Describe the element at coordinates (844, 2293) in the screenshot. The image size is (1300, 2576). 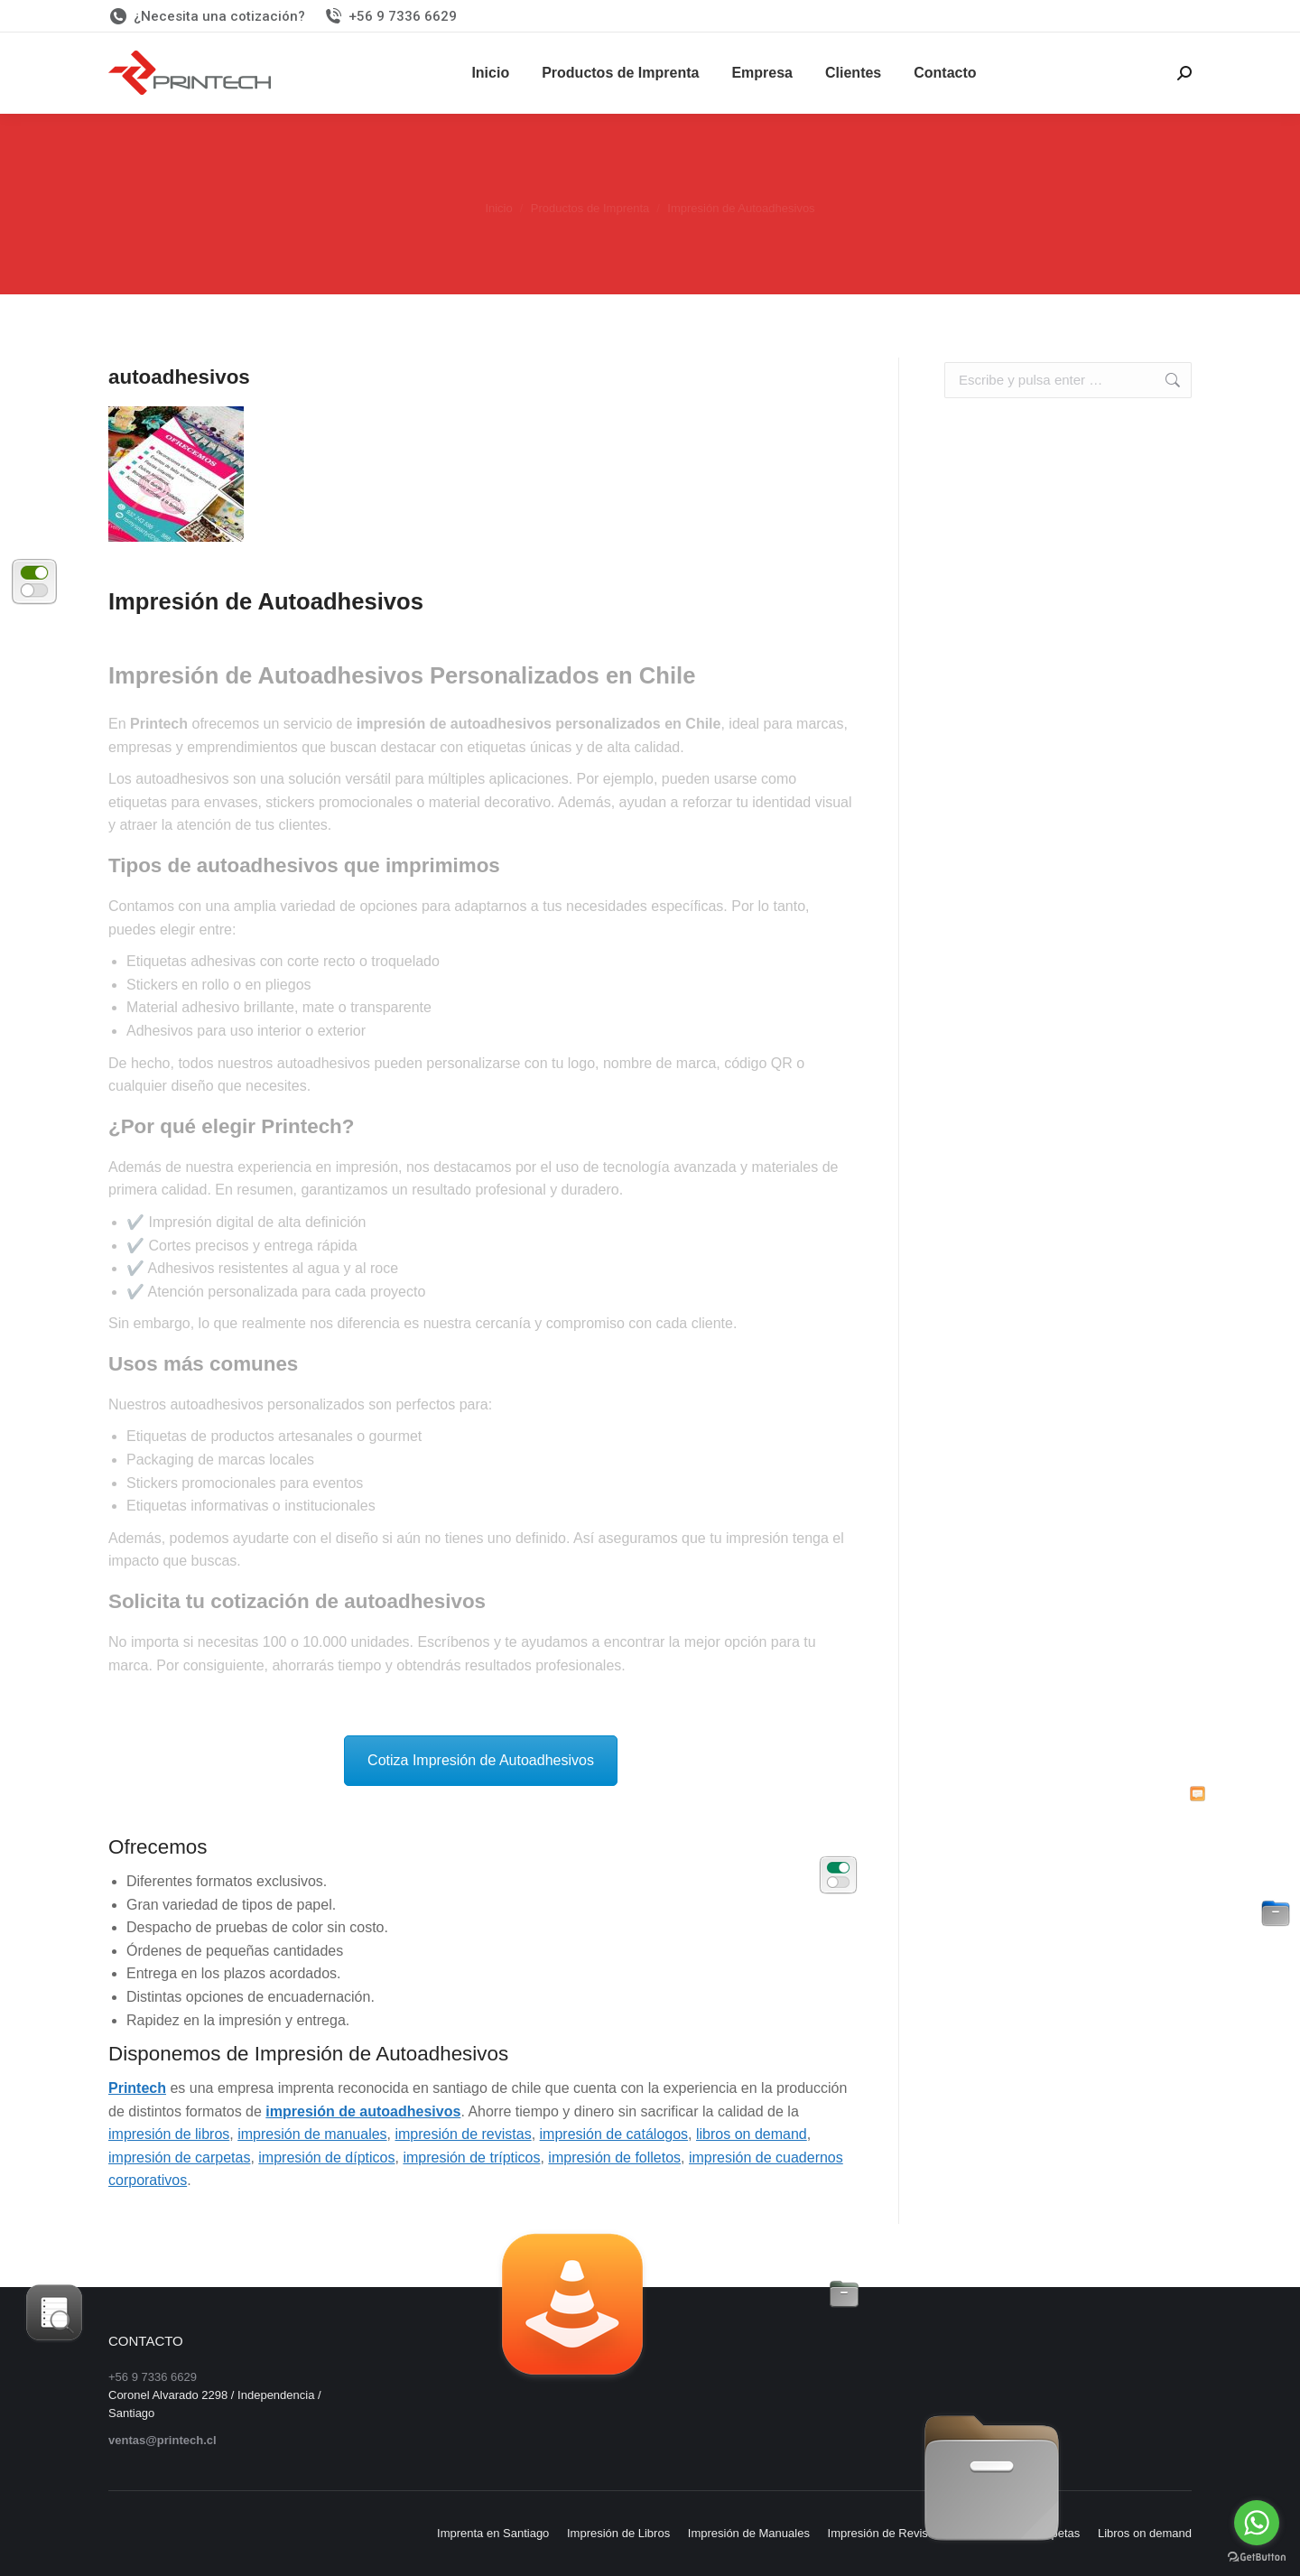
I see `open file manager application` at that location.